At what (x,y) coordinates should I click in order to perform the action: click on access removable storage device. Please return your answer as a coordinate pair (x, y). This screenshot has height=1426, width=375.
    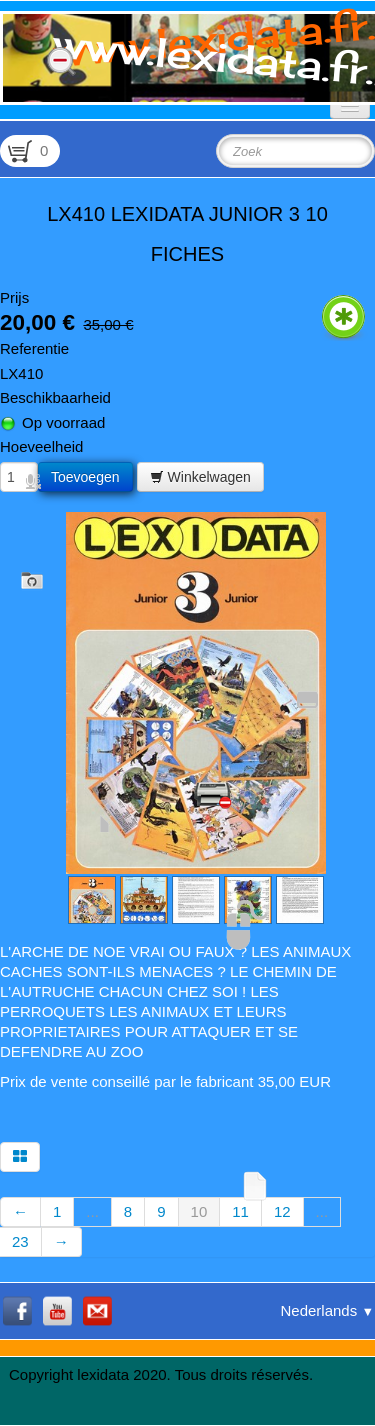
    Looking at the image, I should click on (307, 700).